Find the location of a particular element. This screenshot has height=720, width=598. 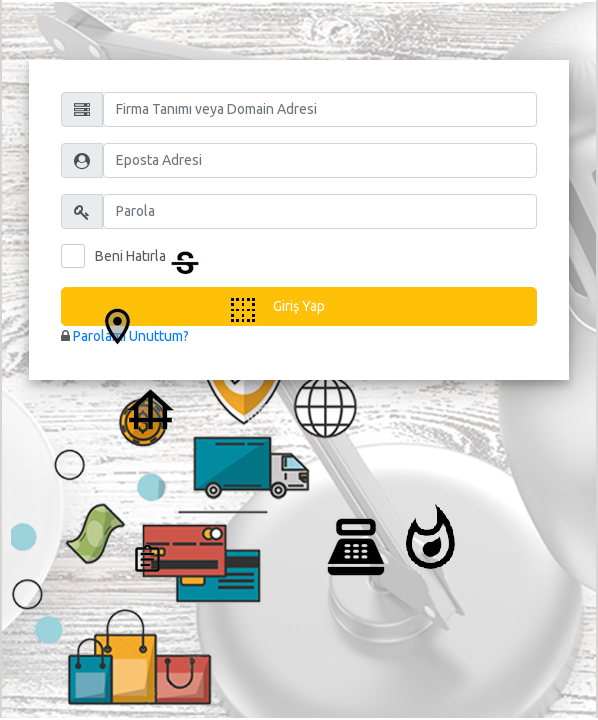

view assignments or tasks is located at coordinates (147, 559).